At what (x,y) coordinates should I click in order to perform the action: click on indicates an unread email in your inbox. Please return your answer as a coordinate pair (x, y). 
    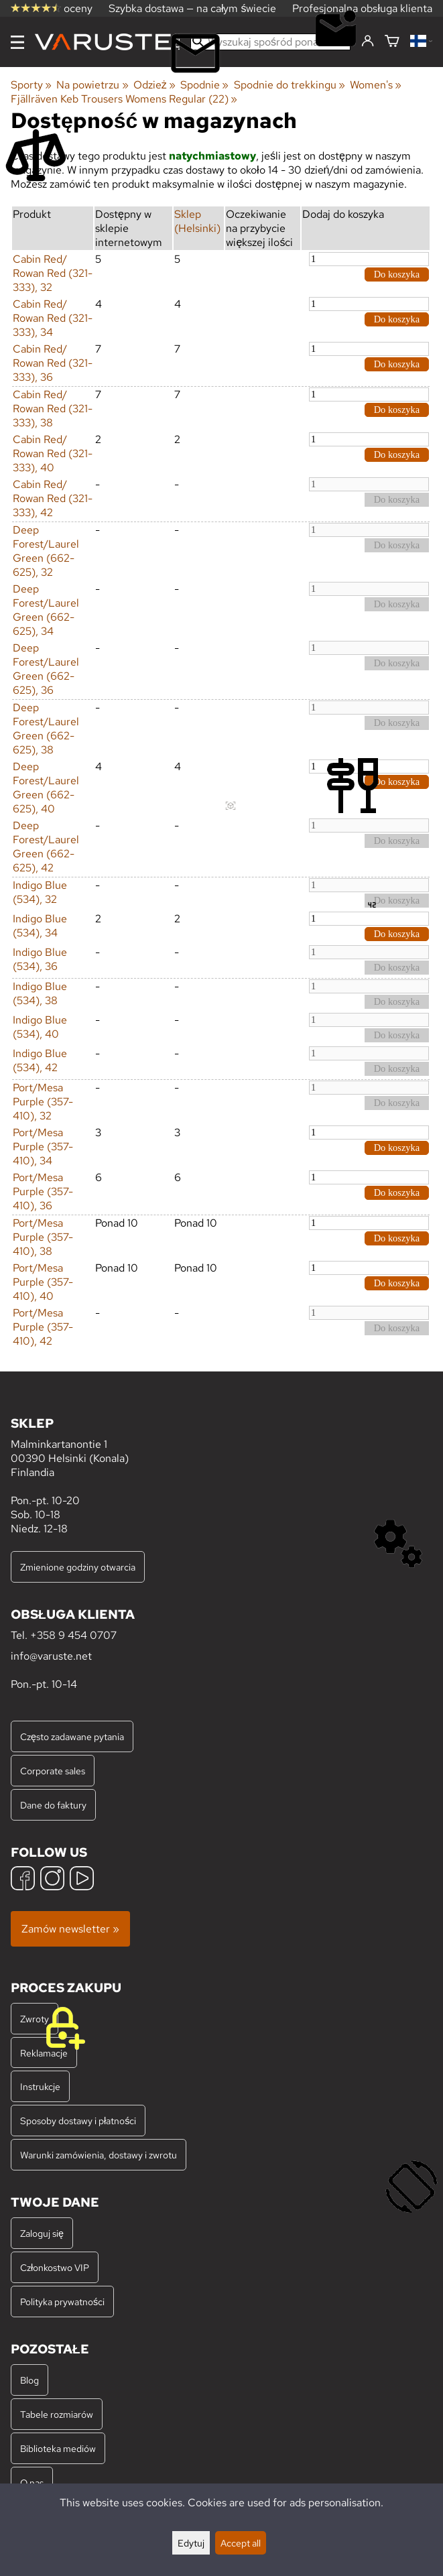
    Looking at the image, I should click on (336, 30).